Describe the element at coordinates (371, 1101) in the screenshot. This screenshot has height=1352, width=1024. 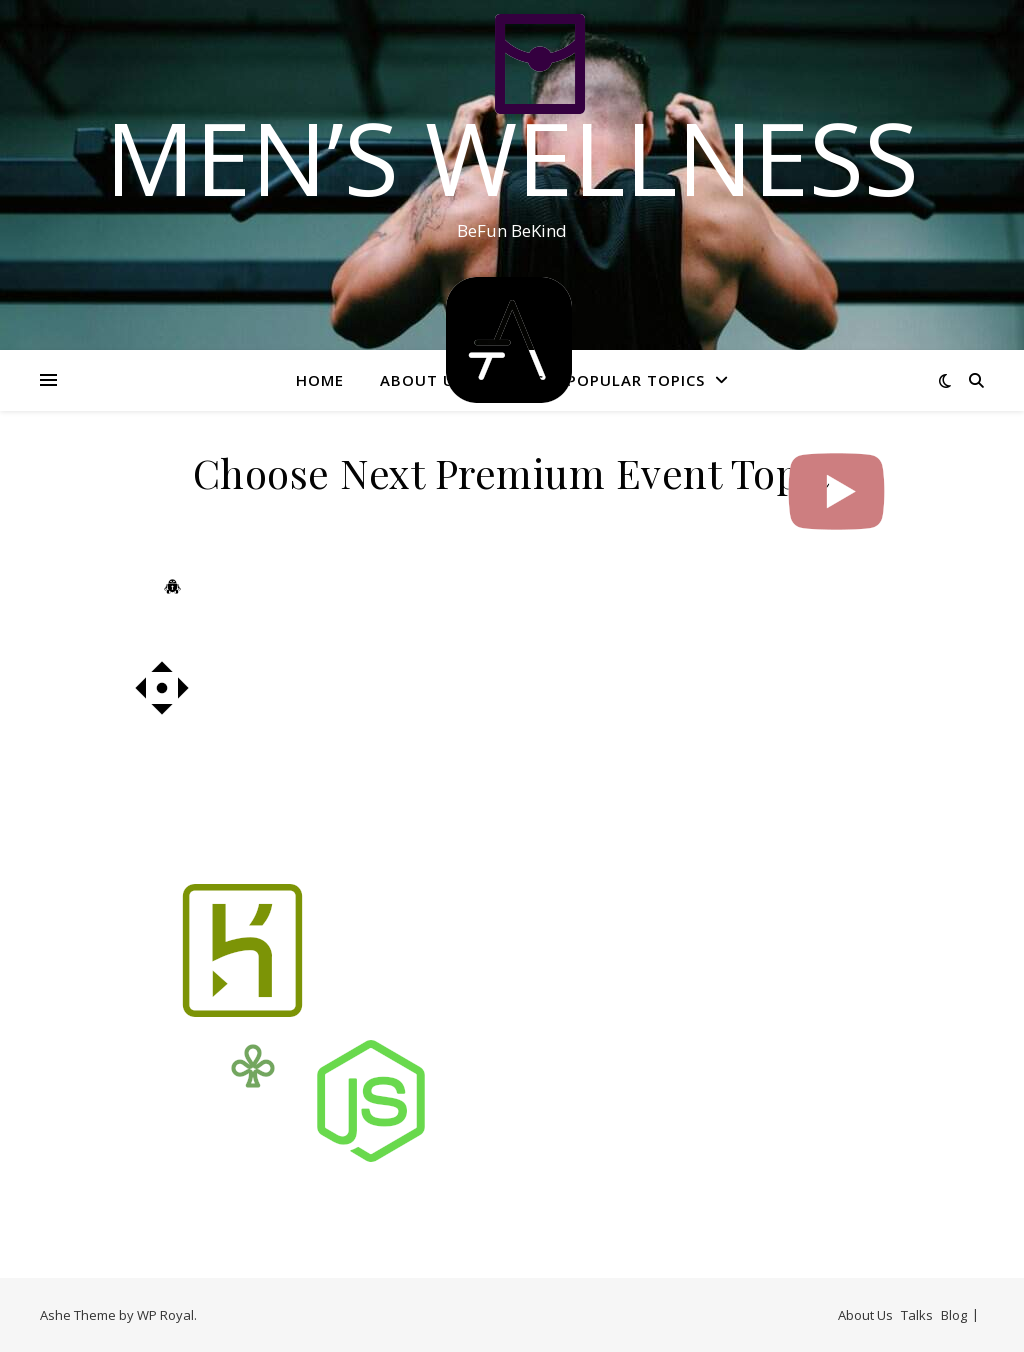
I see `Node.js runtime environment logo` at that location.